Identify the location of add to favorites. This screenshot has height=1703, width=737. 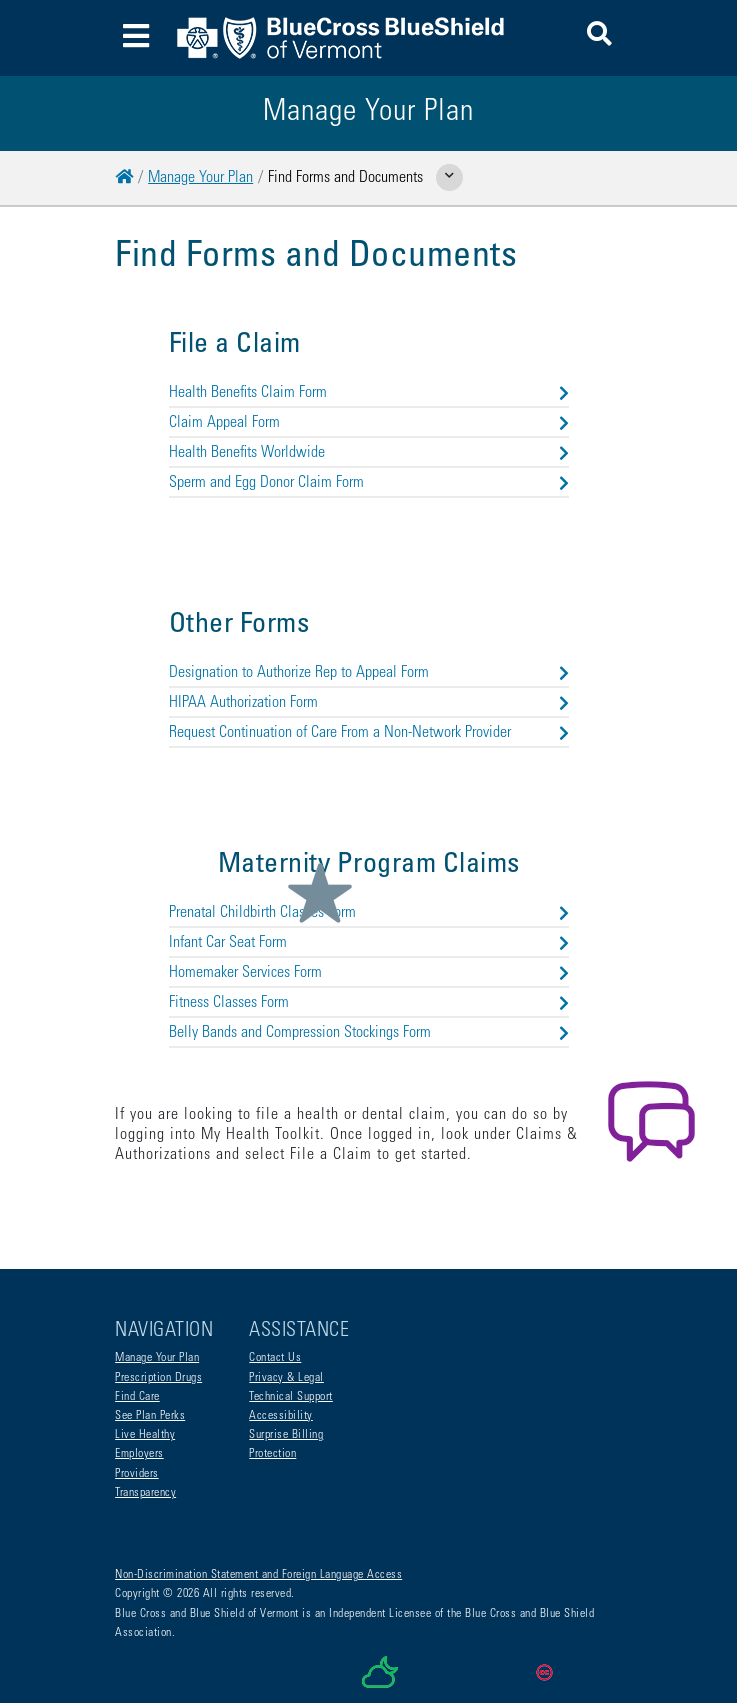
(320, 893).